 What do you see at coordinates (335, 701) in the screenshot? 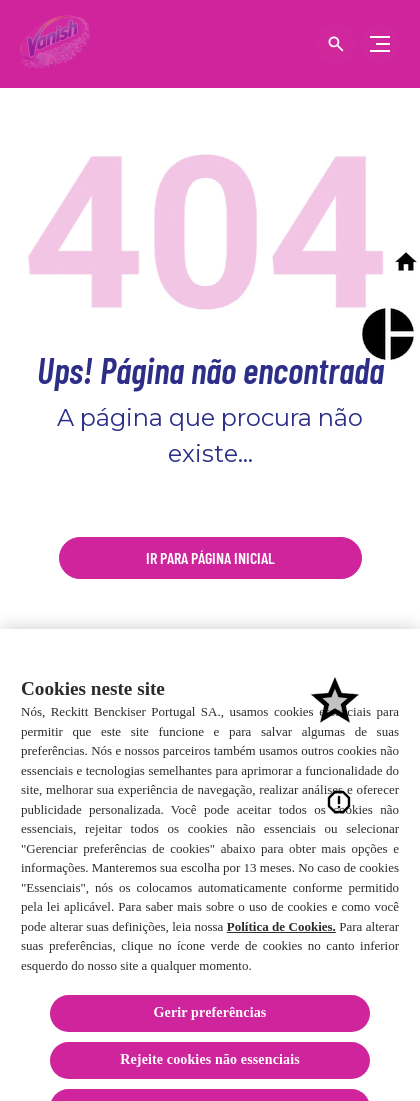
I see `add to favorites` at bounding box center [335, 701].